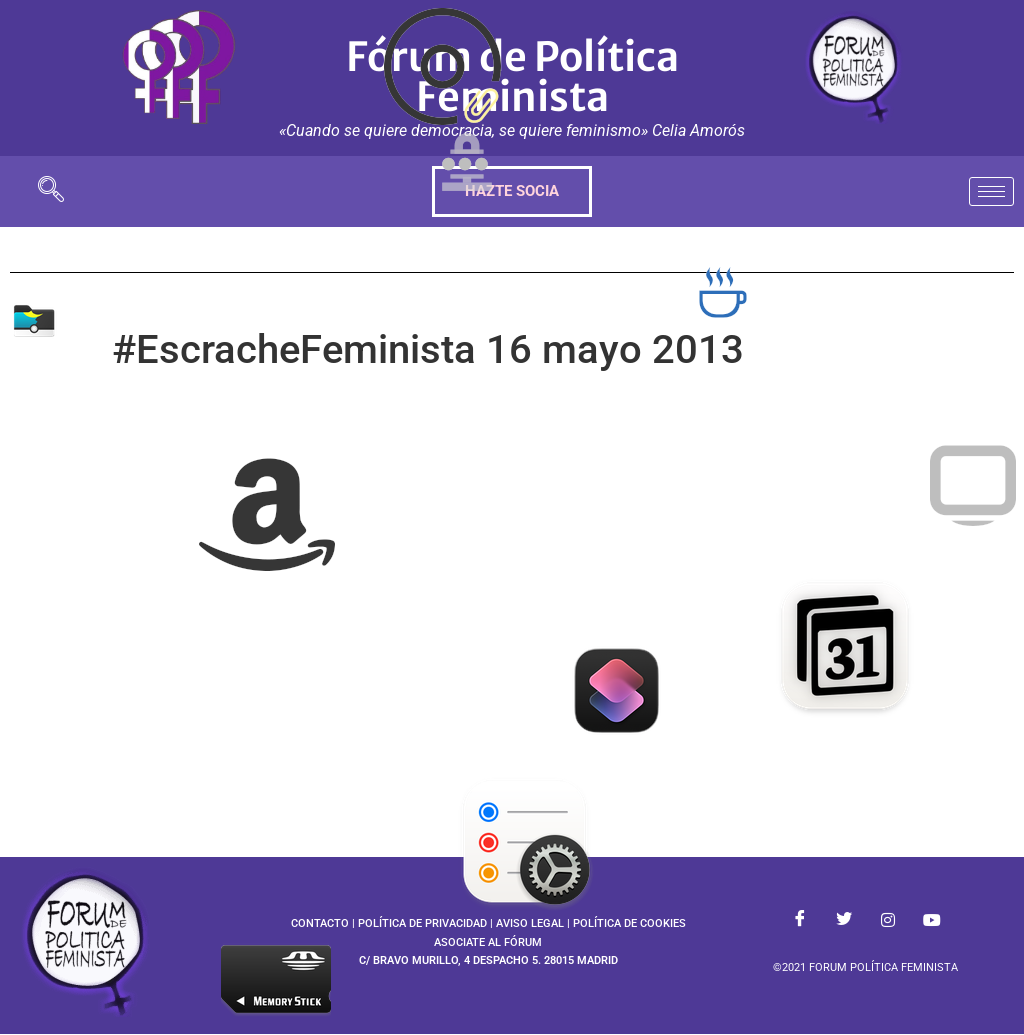 The height and width of the screenshot is (1035, 1024). I want to click on attach data from optical disc, so click(442, 66).